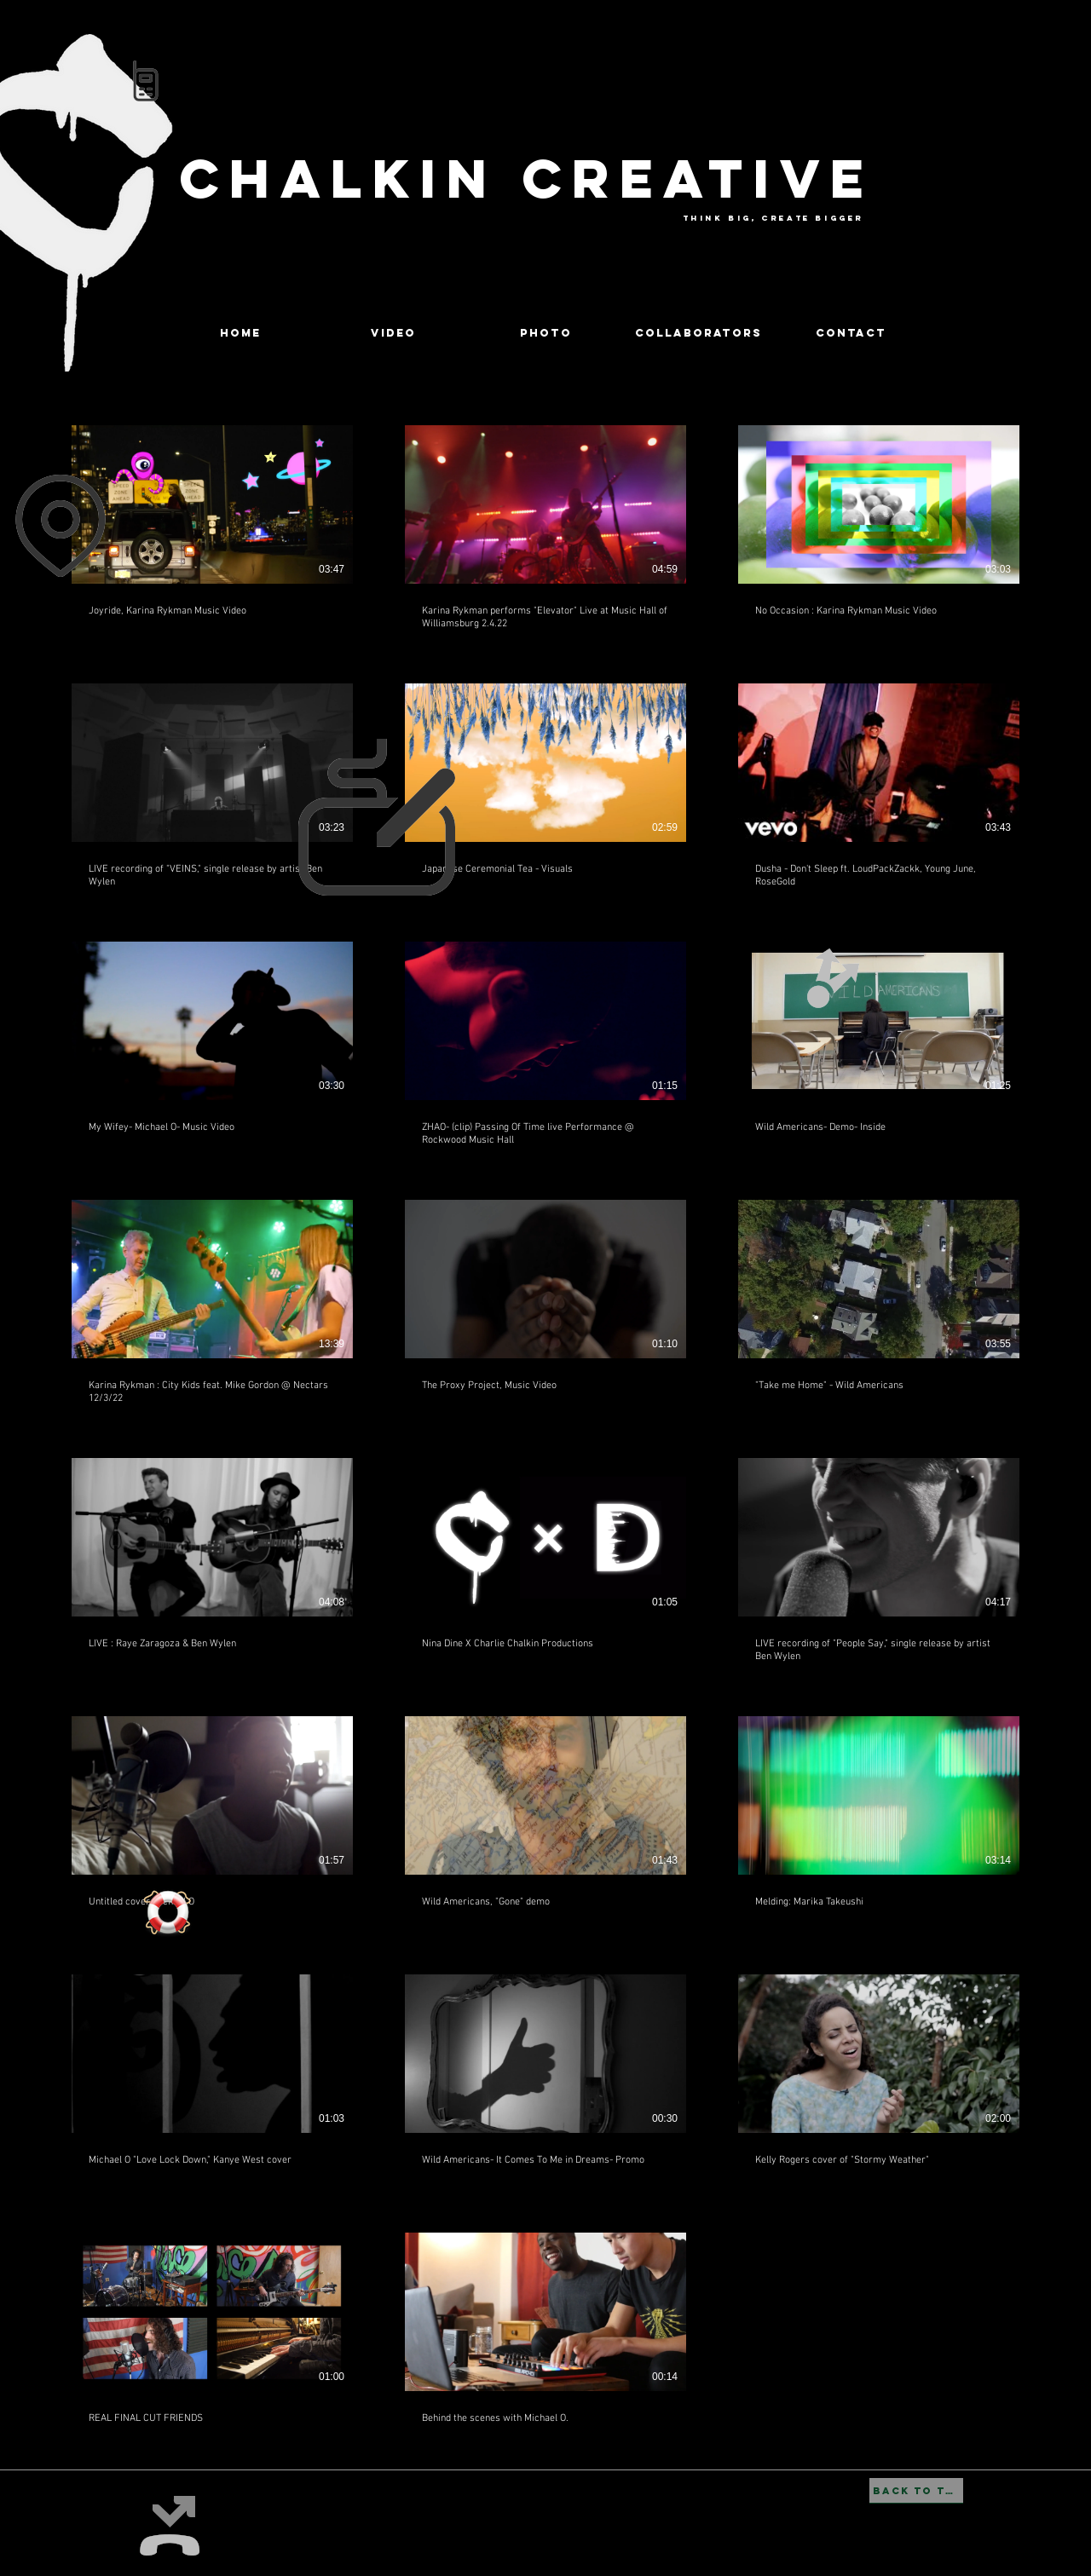 The height and width of the screenshot is (2576, 1091). What do you see at coordinates (168, 1913) in the screenshot?
I see `access help documentation or support` at bounding box center [168, 1913].